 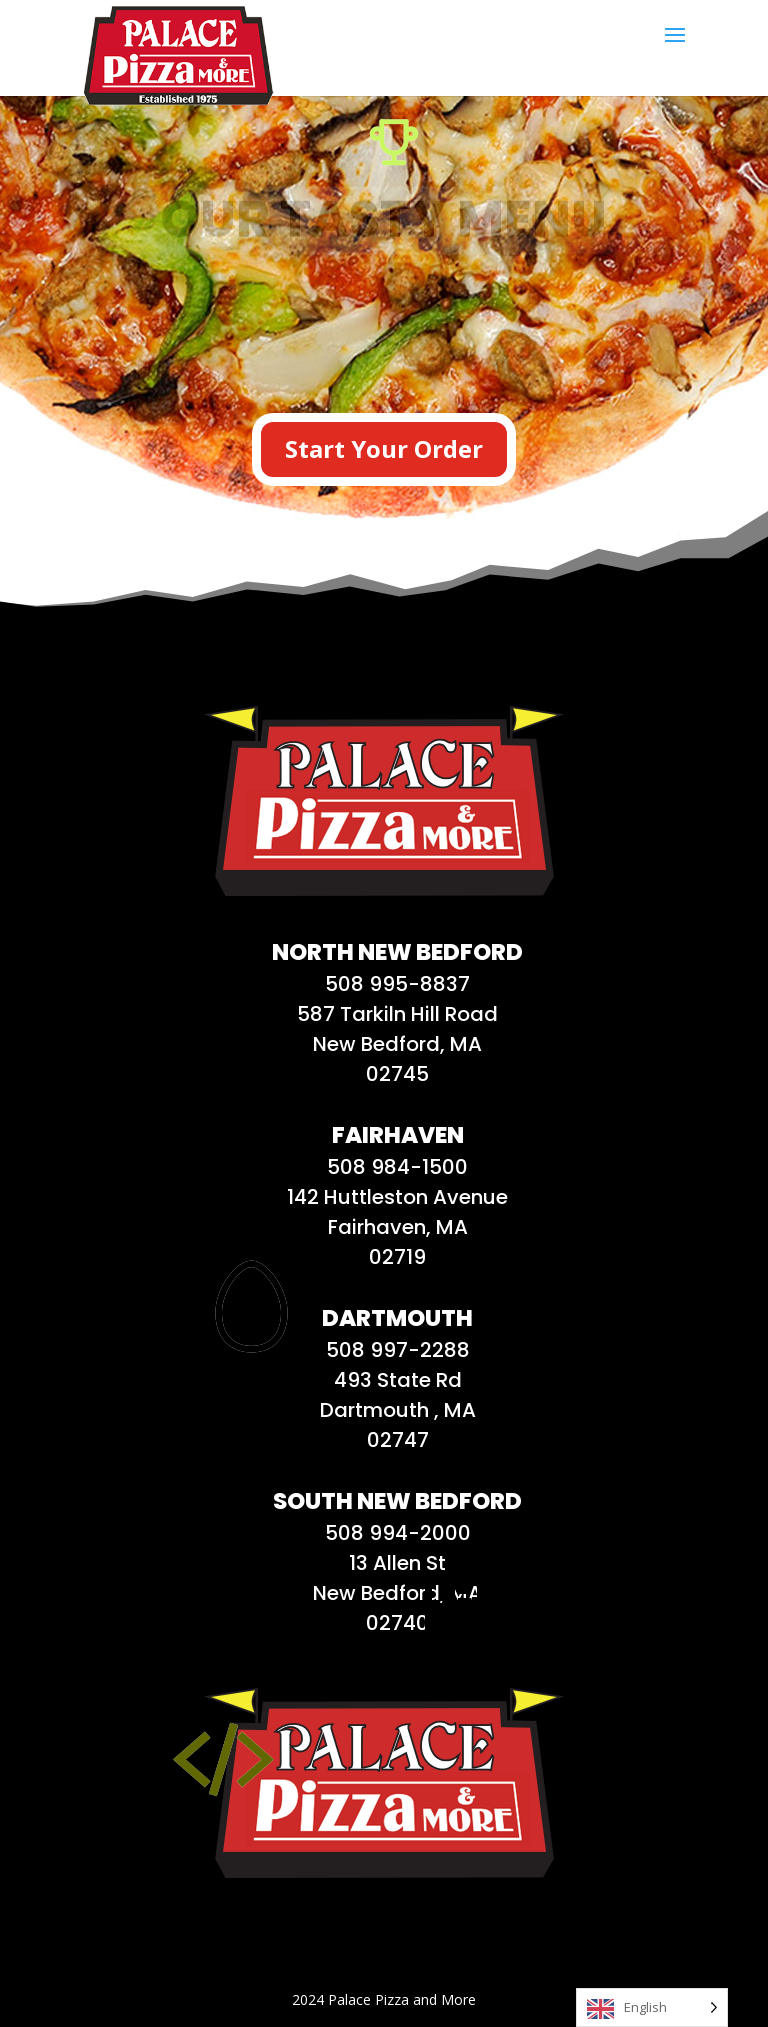 What do you see at coordinates (458, 1601) in the screenshot?
I see `access developer or hardware settings` at bounding box center [458, 1601].